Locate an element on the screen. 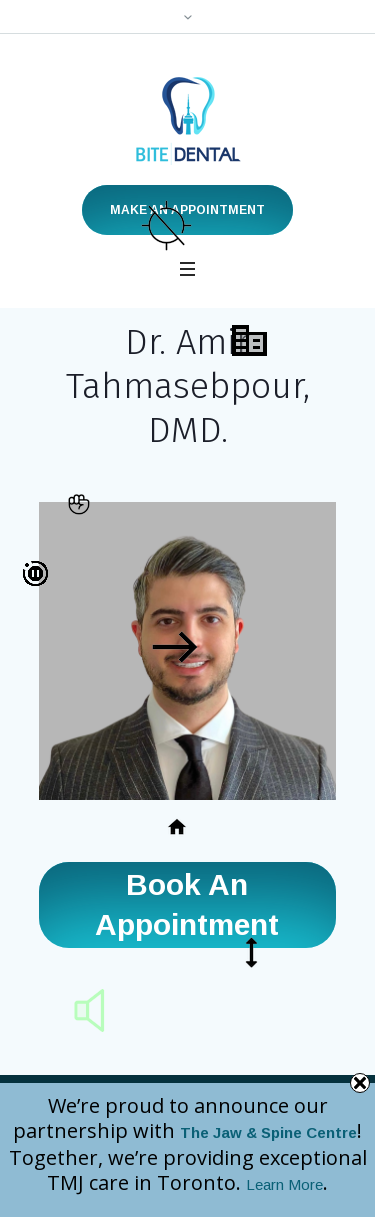 Image resolution: width=375 pixels, height=1217 pixels. navigate to the next item or screen is located at coordinates (175, 647).